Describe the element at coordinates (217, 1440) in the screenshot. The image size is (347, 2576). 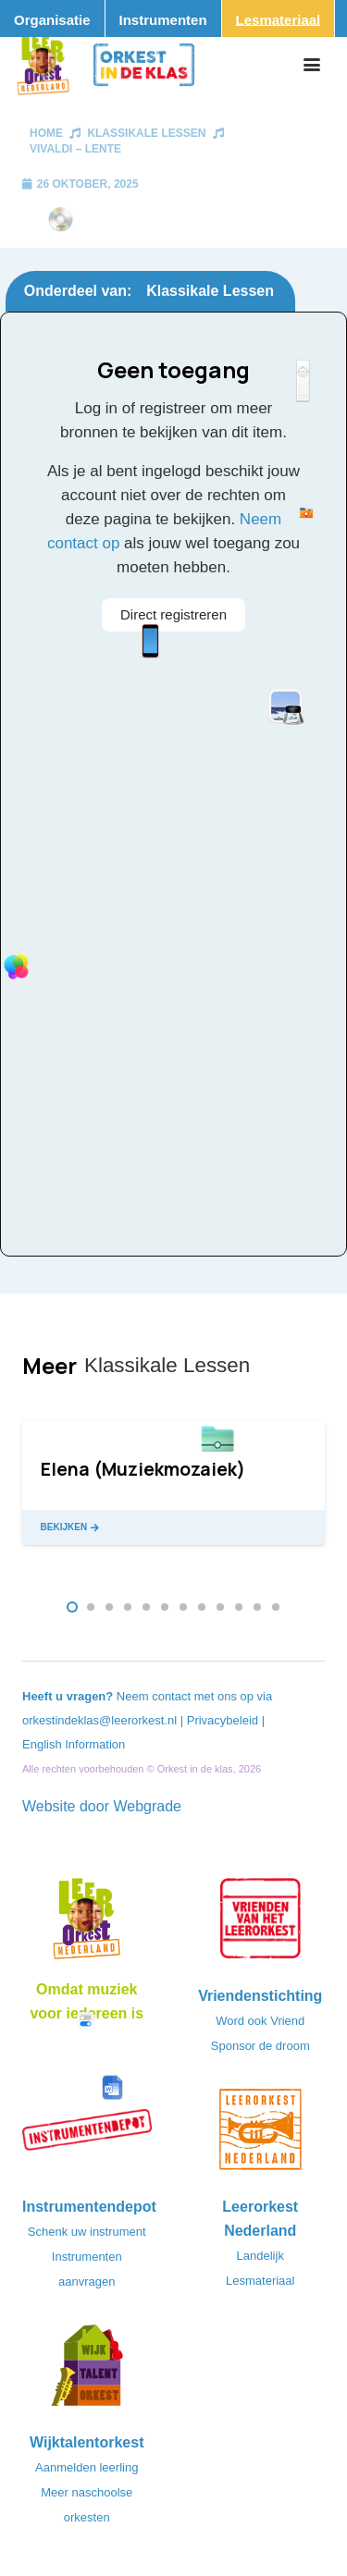
I see `open folder containing pokémon game files` at that location.